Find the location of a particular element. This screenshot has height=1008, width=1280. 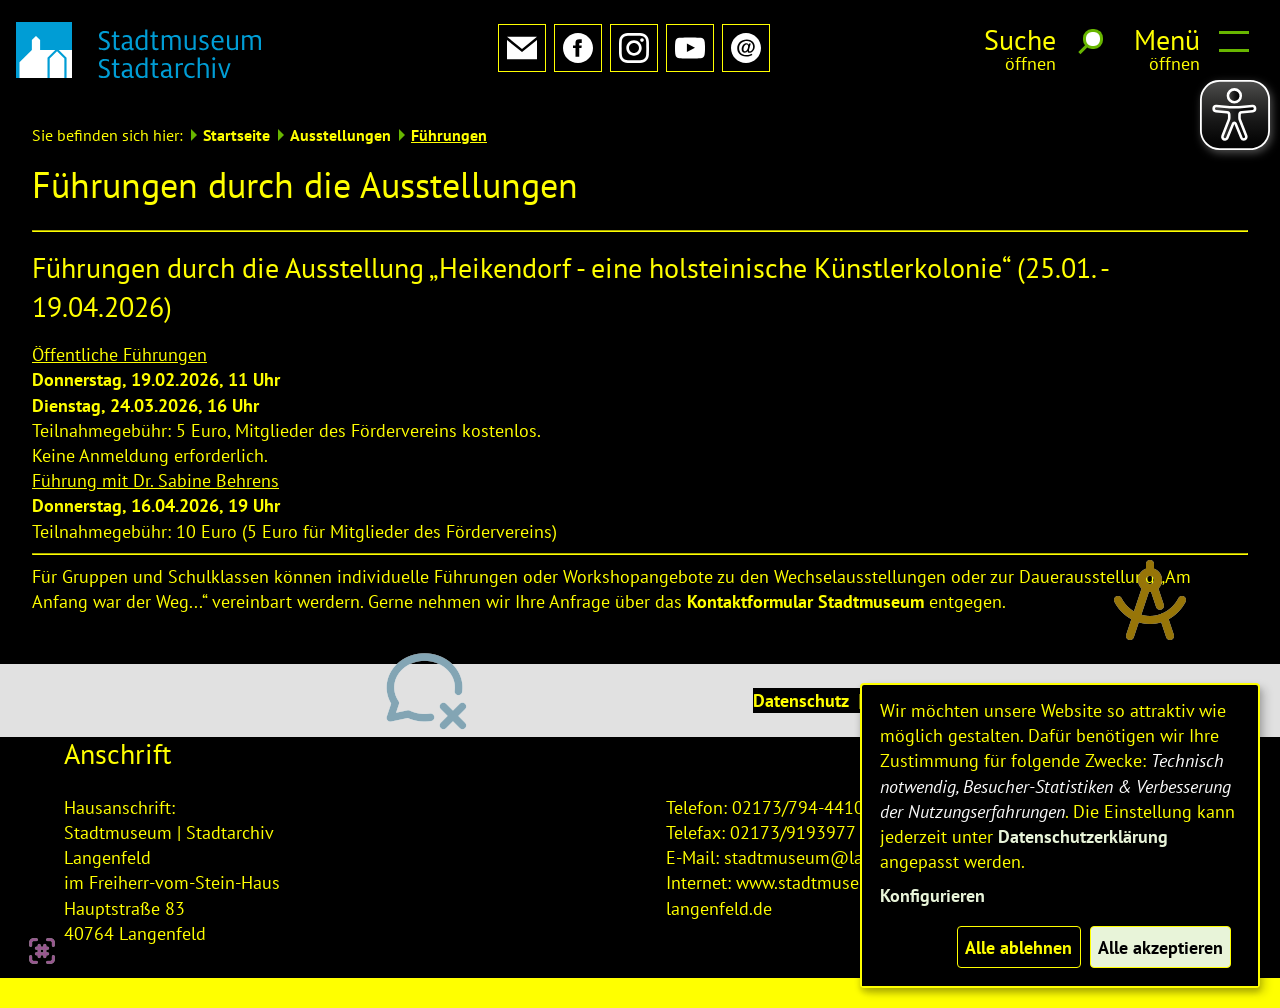

access geometry or drawing tools is located at coordinates (1150, 600).